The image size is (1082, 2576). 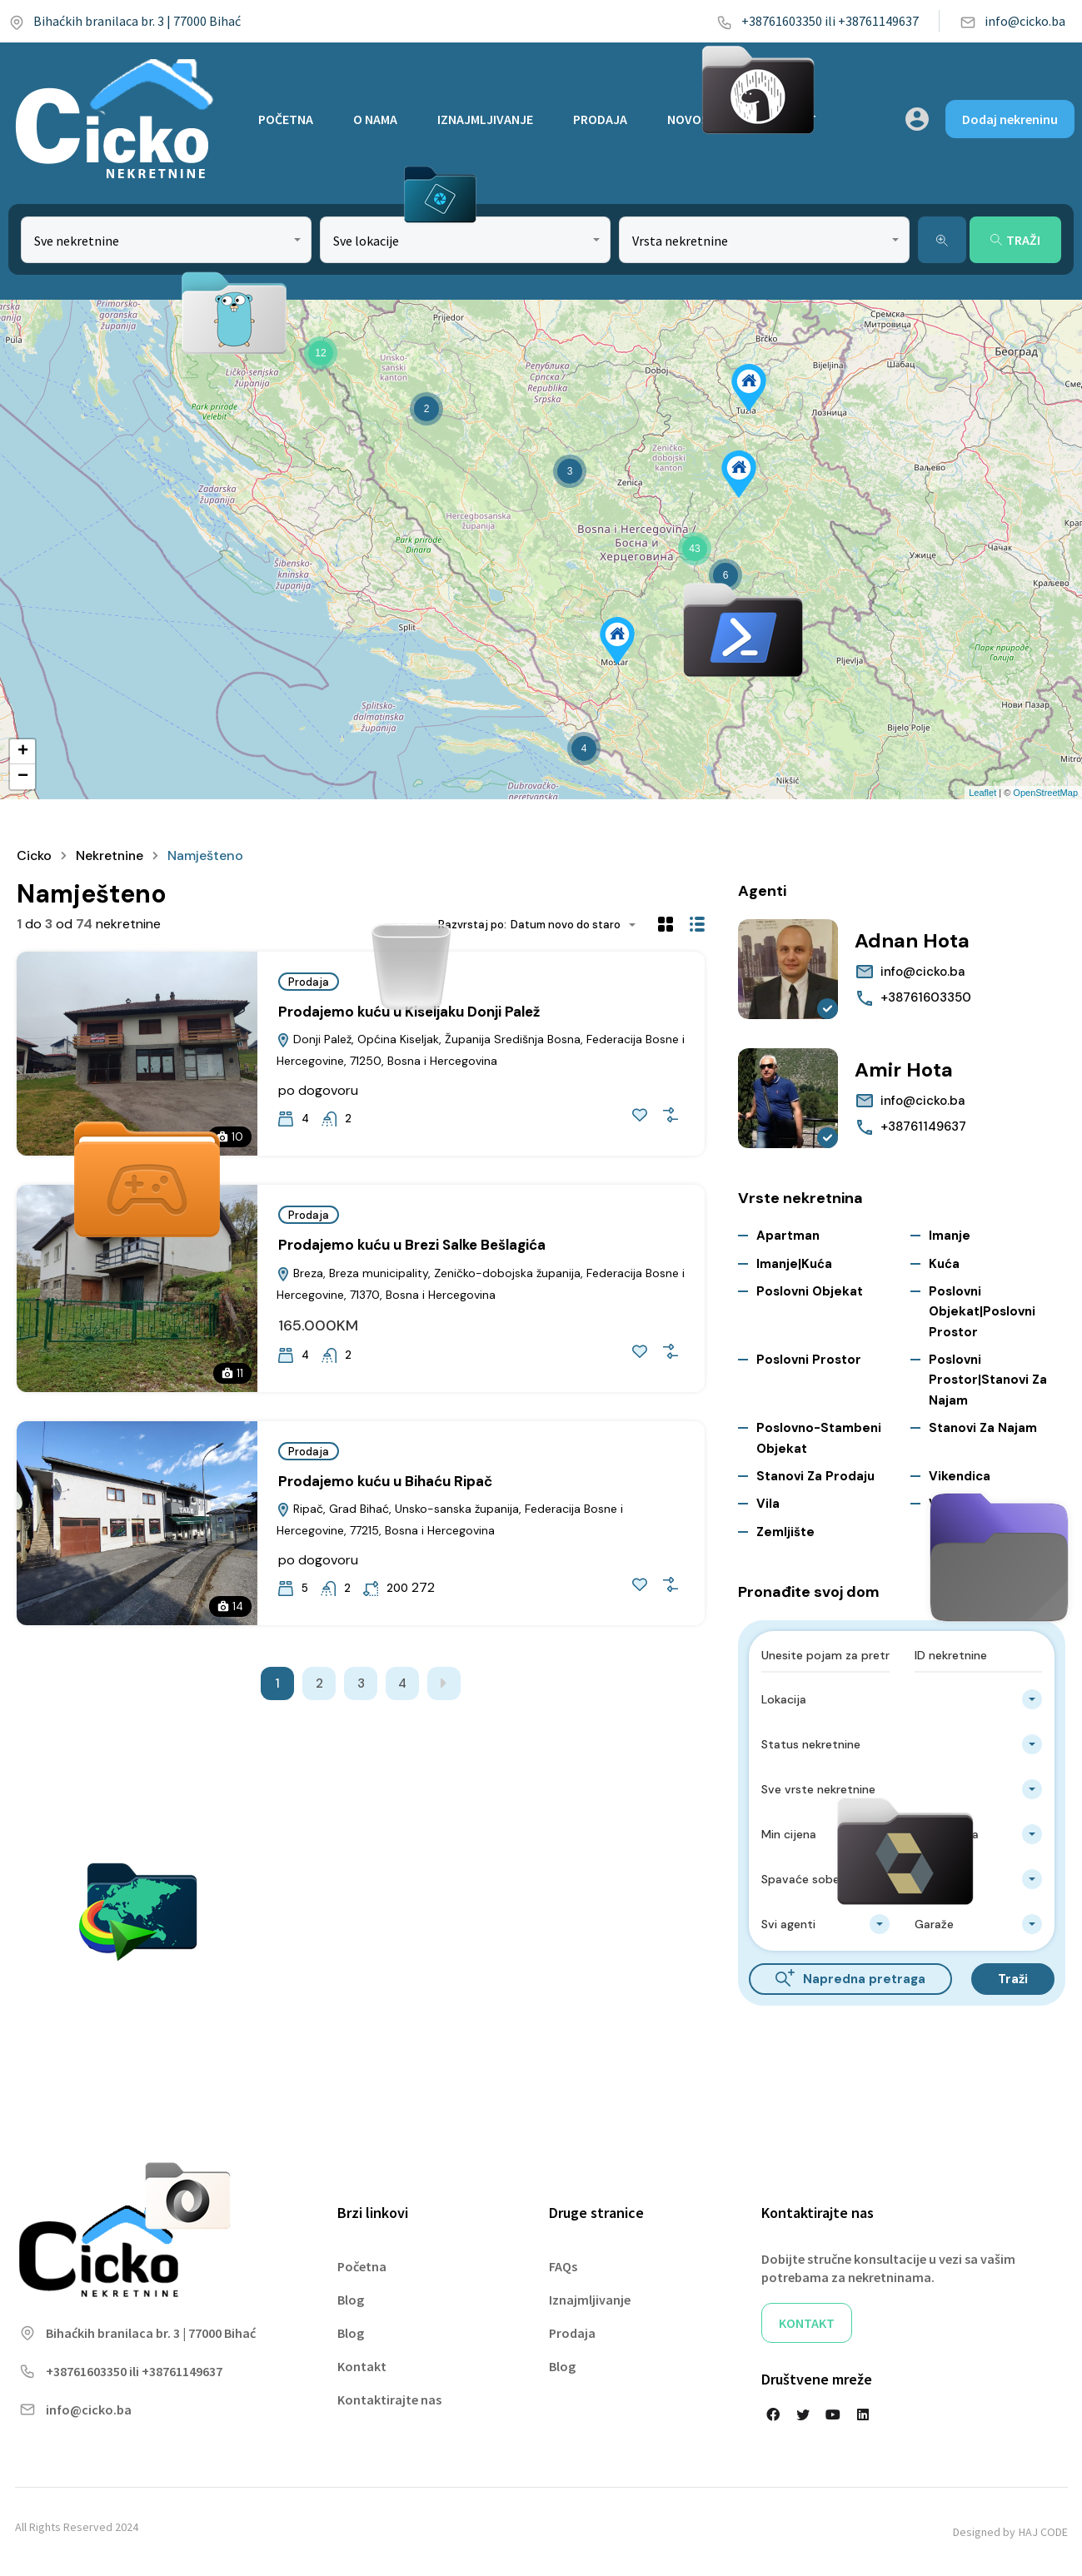 What do you see at coordinates (233, 316) in the screenshot?
I see `open folder containing Go programming files` at bounding box center [233, 316].